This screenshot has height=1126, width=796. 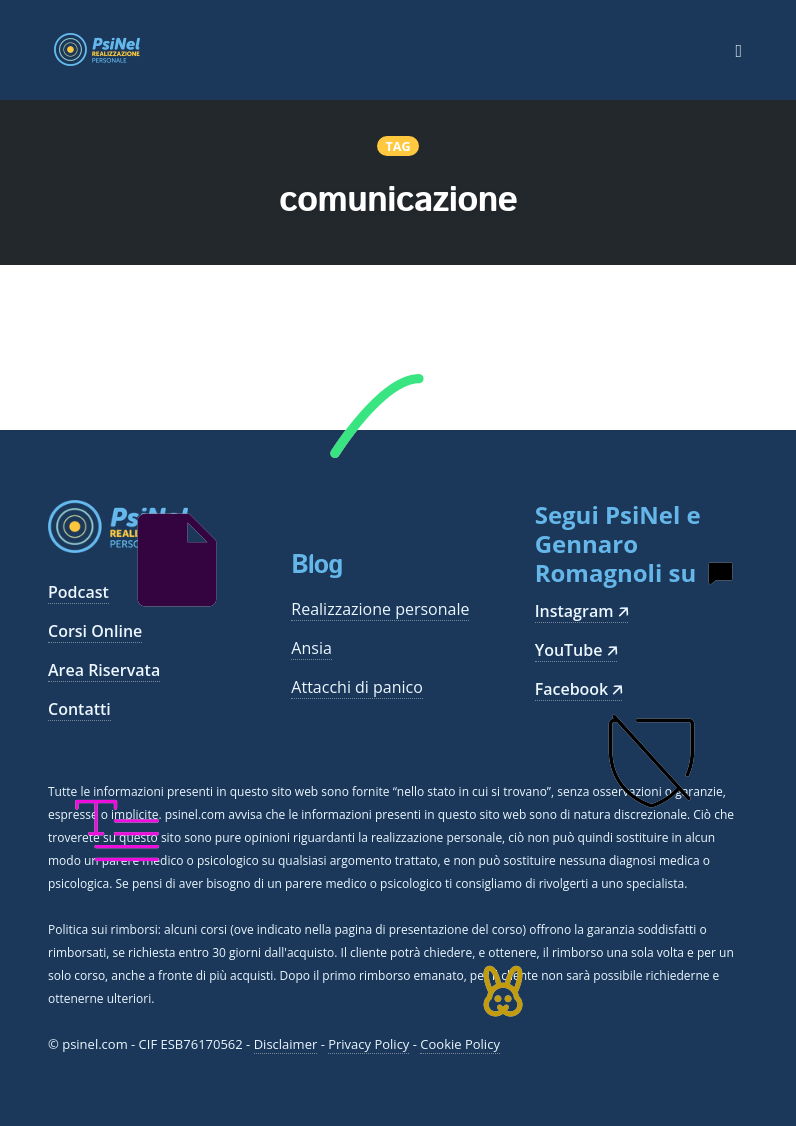 I want to click on apply ease-out animation timing, so click(x=377, y=416).